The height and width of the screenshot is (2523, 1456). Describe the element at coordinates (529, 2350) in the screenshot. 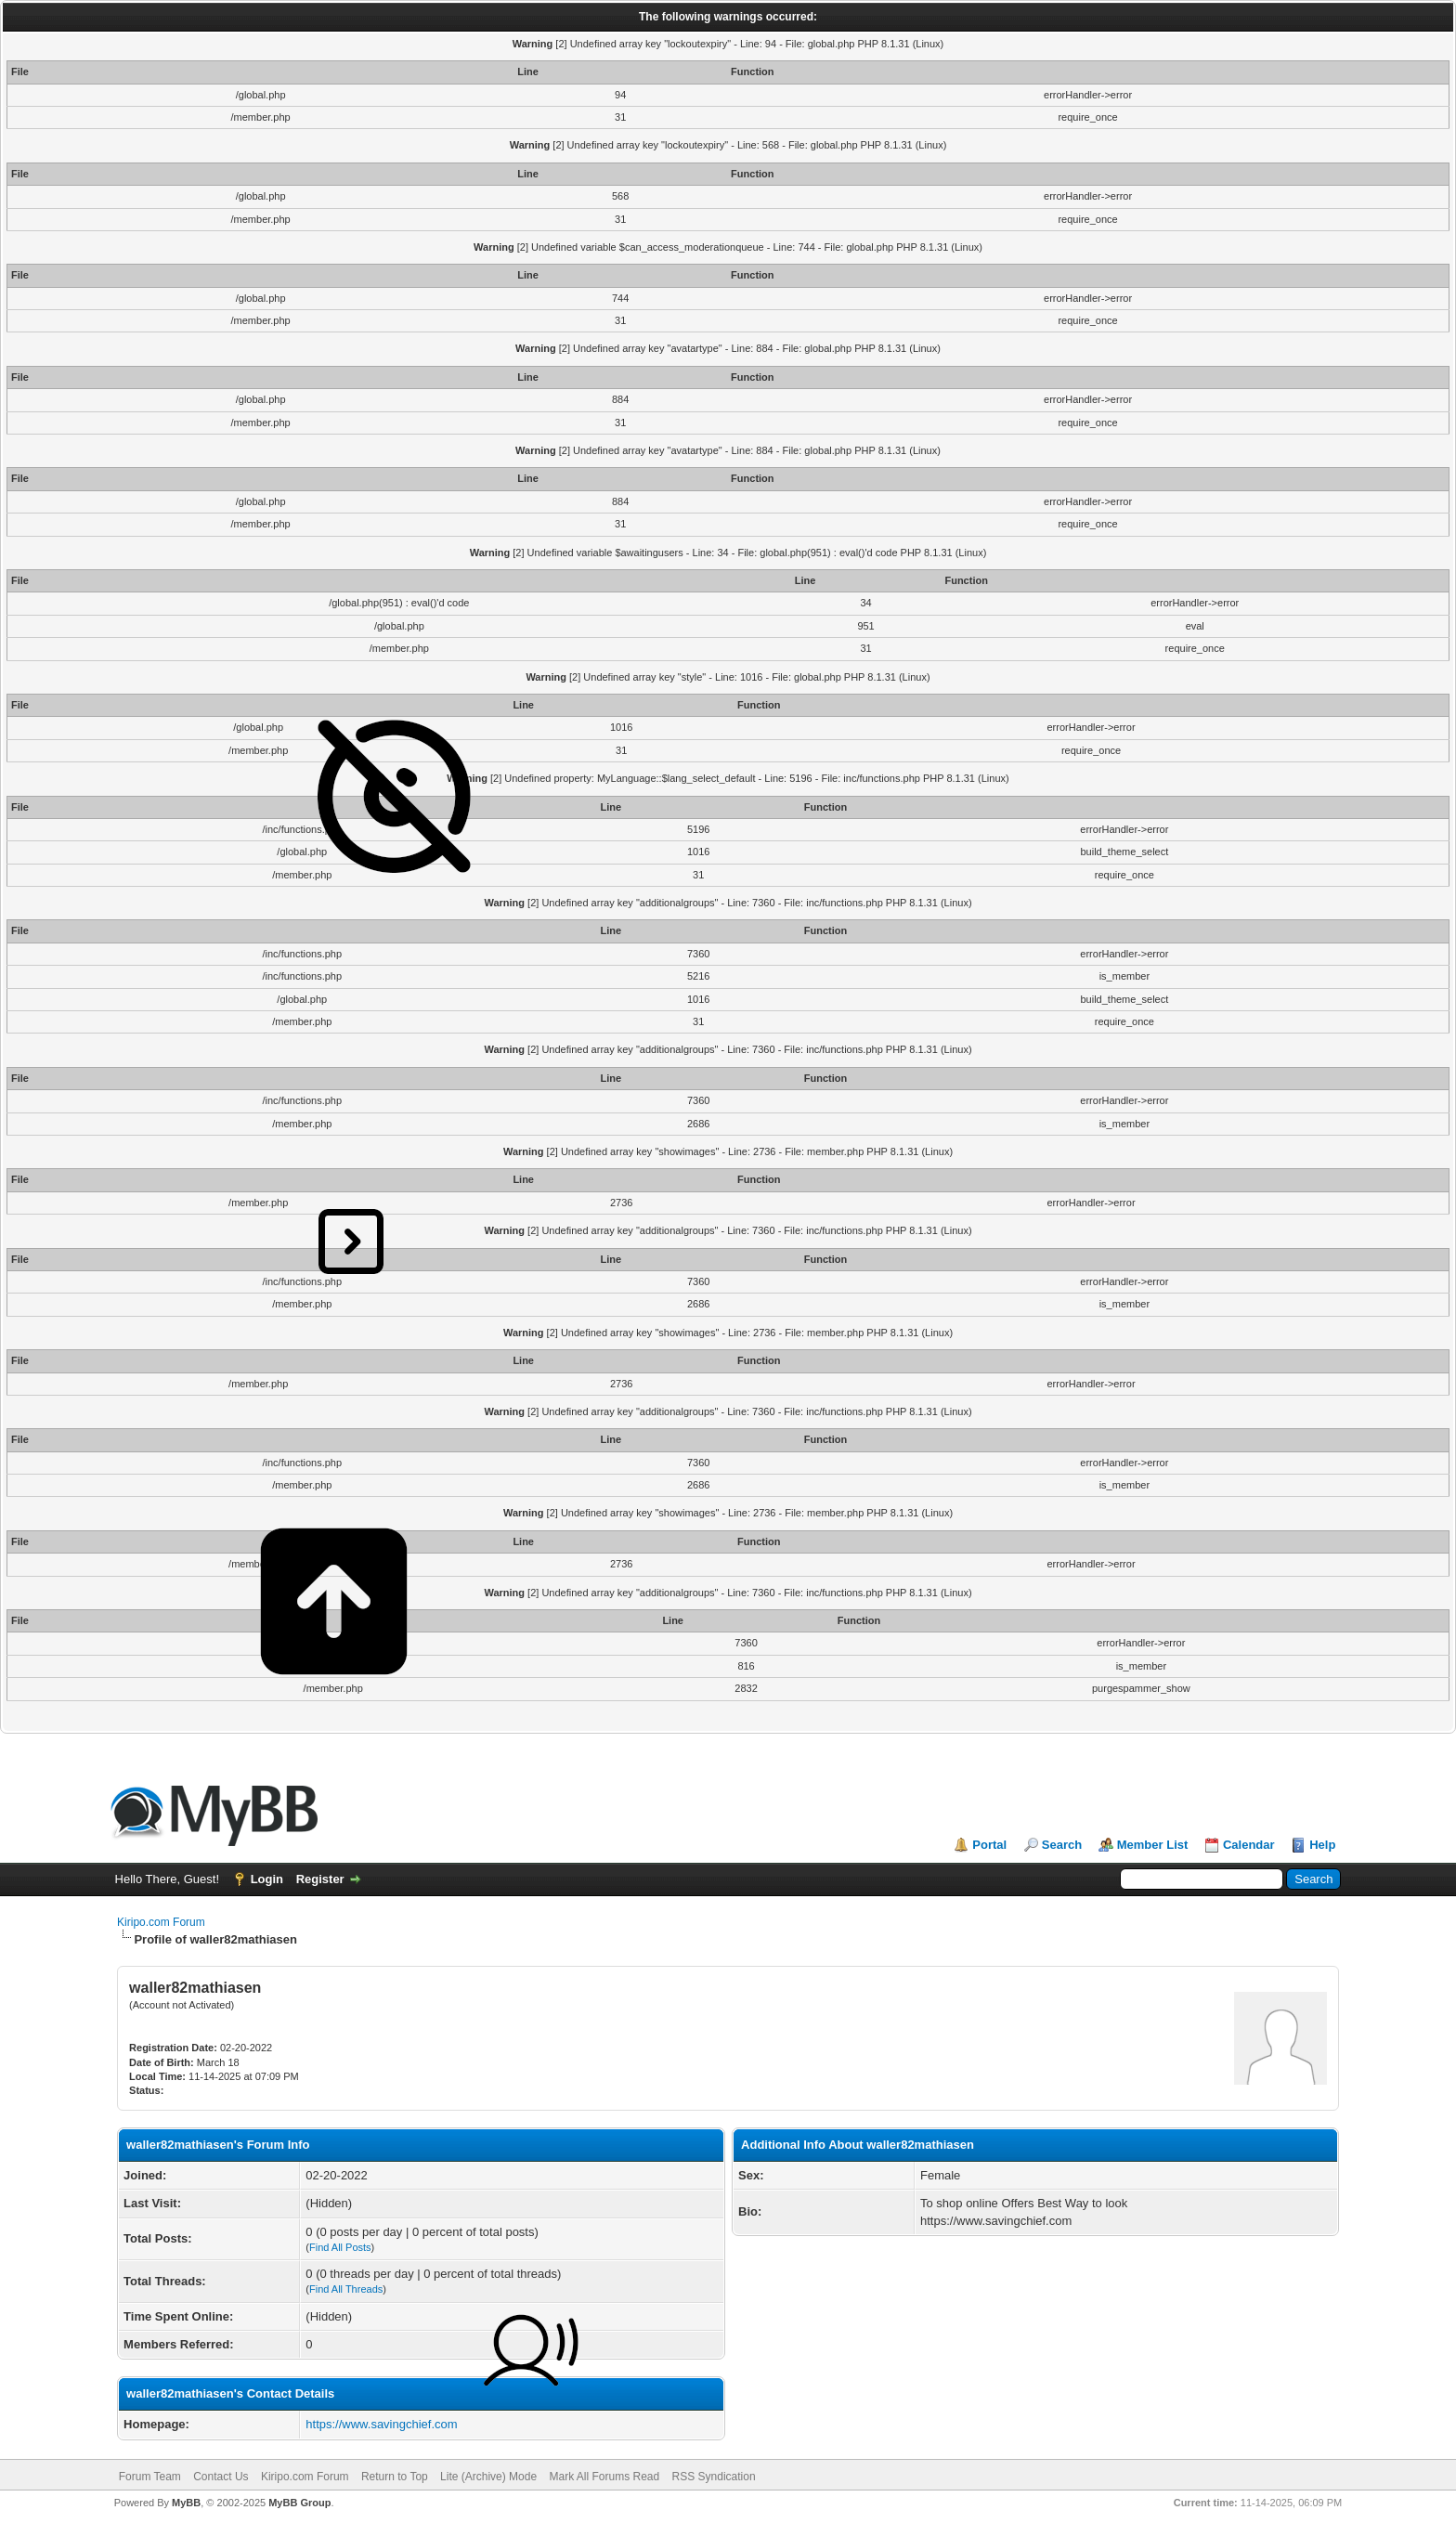

I see `user audio or voice settings` at that location.